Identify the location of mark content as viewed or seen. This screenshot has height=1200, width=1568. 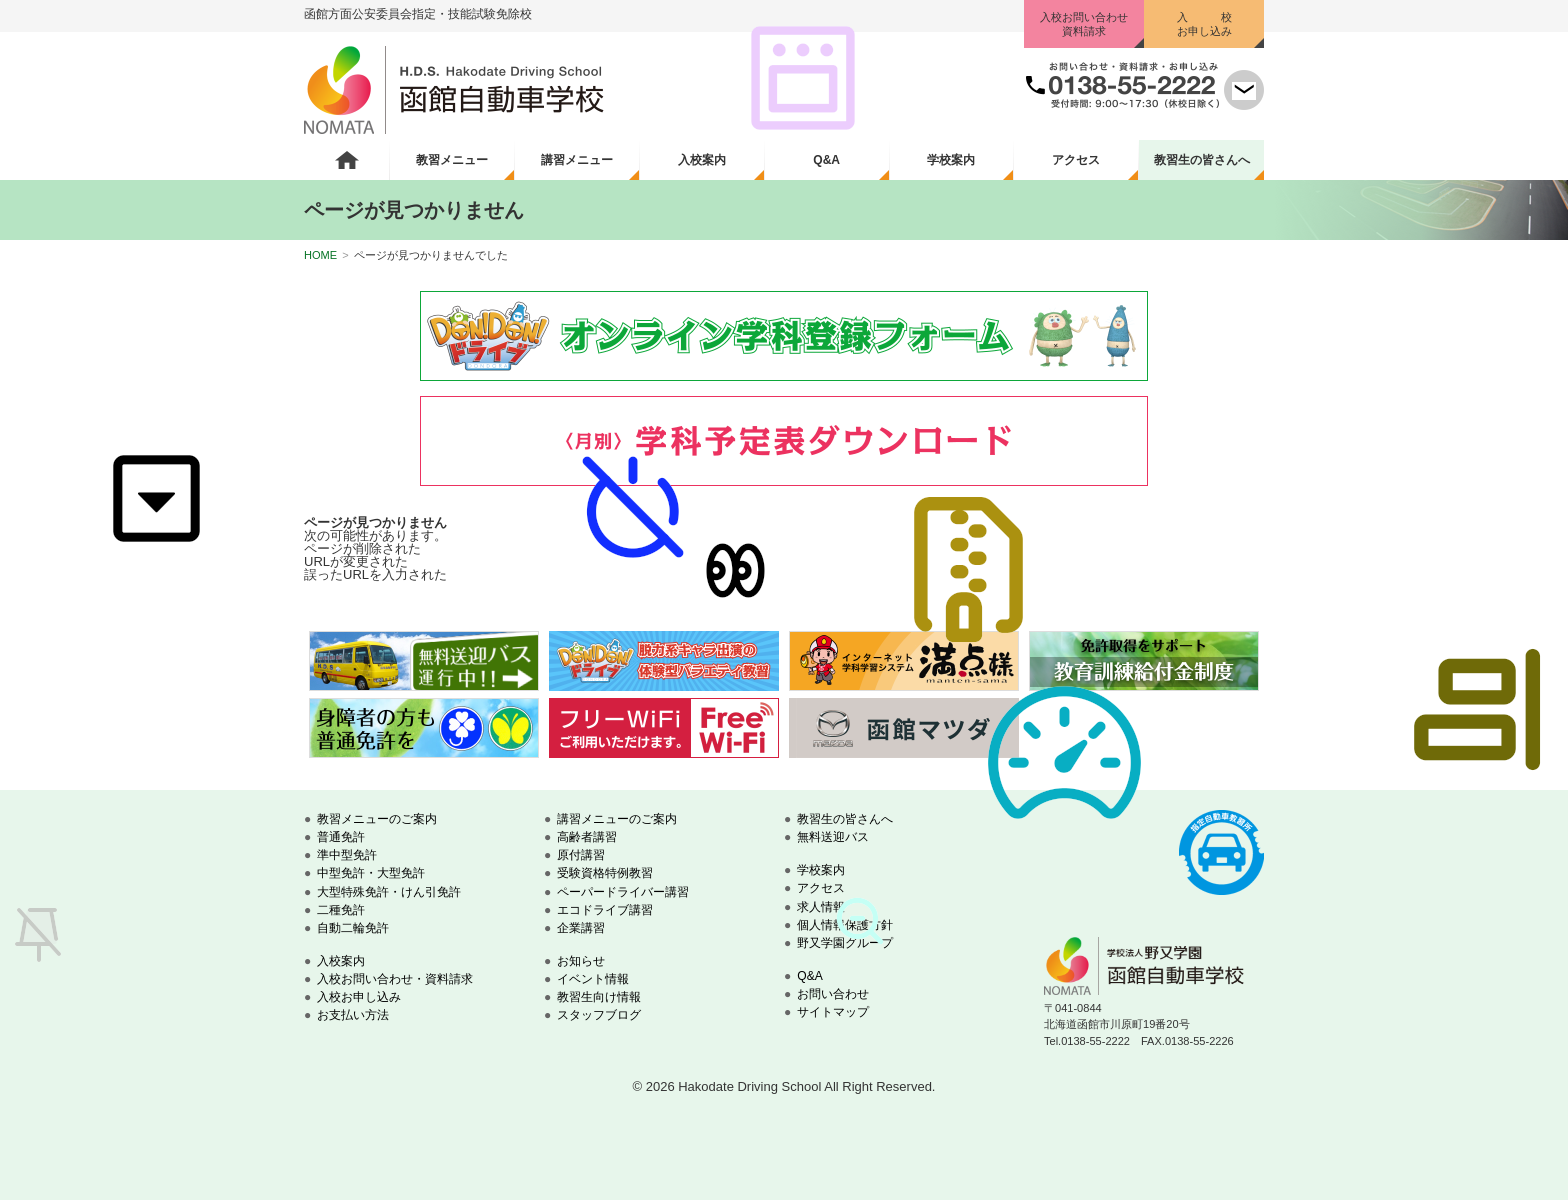
(735, 570).